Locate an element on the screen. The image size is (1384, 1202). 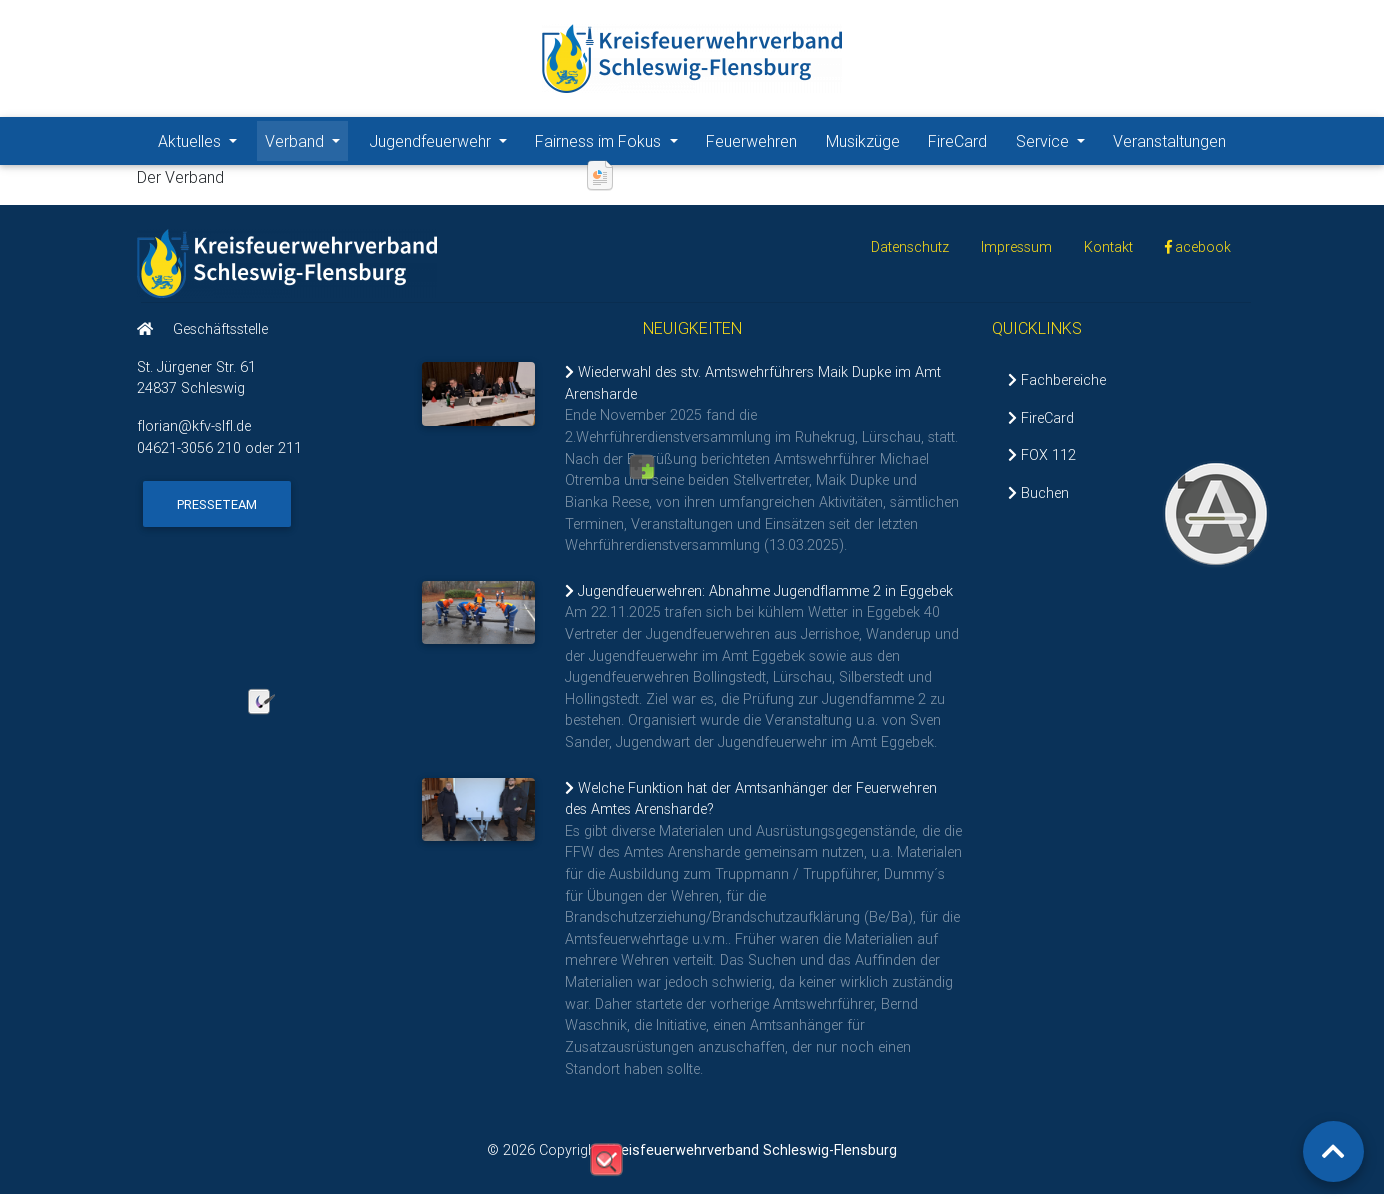
open a presentation file is located at coordinates (600, 175).